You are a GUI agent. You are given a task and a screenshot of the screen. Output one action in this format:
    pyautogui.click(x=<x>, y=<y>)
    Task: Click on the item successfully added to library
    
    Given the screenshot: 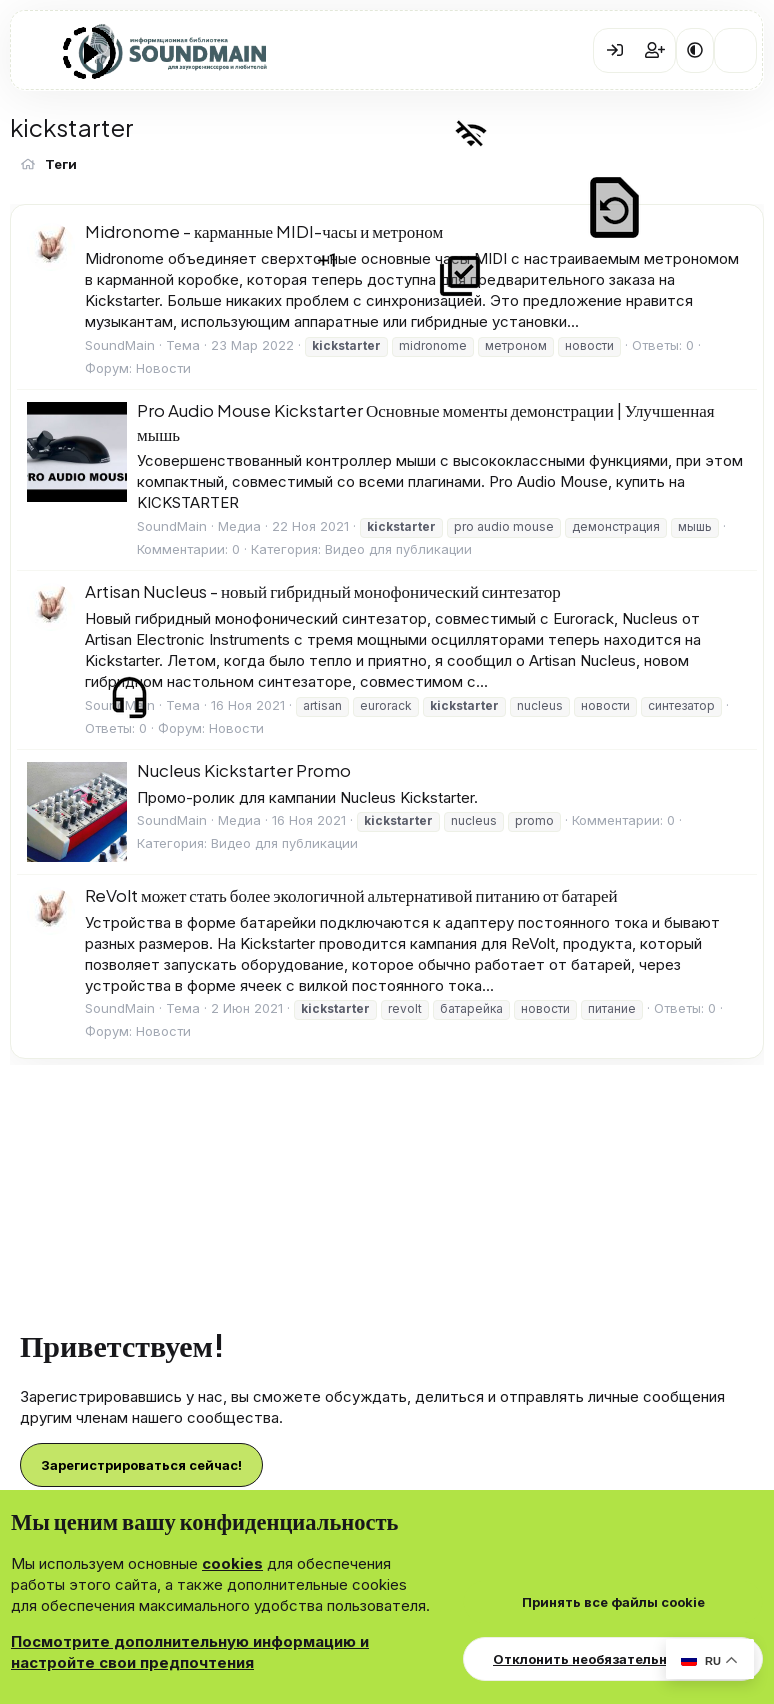 What is the action you would take?
    pyautogui.click(x=460, y=276)
    